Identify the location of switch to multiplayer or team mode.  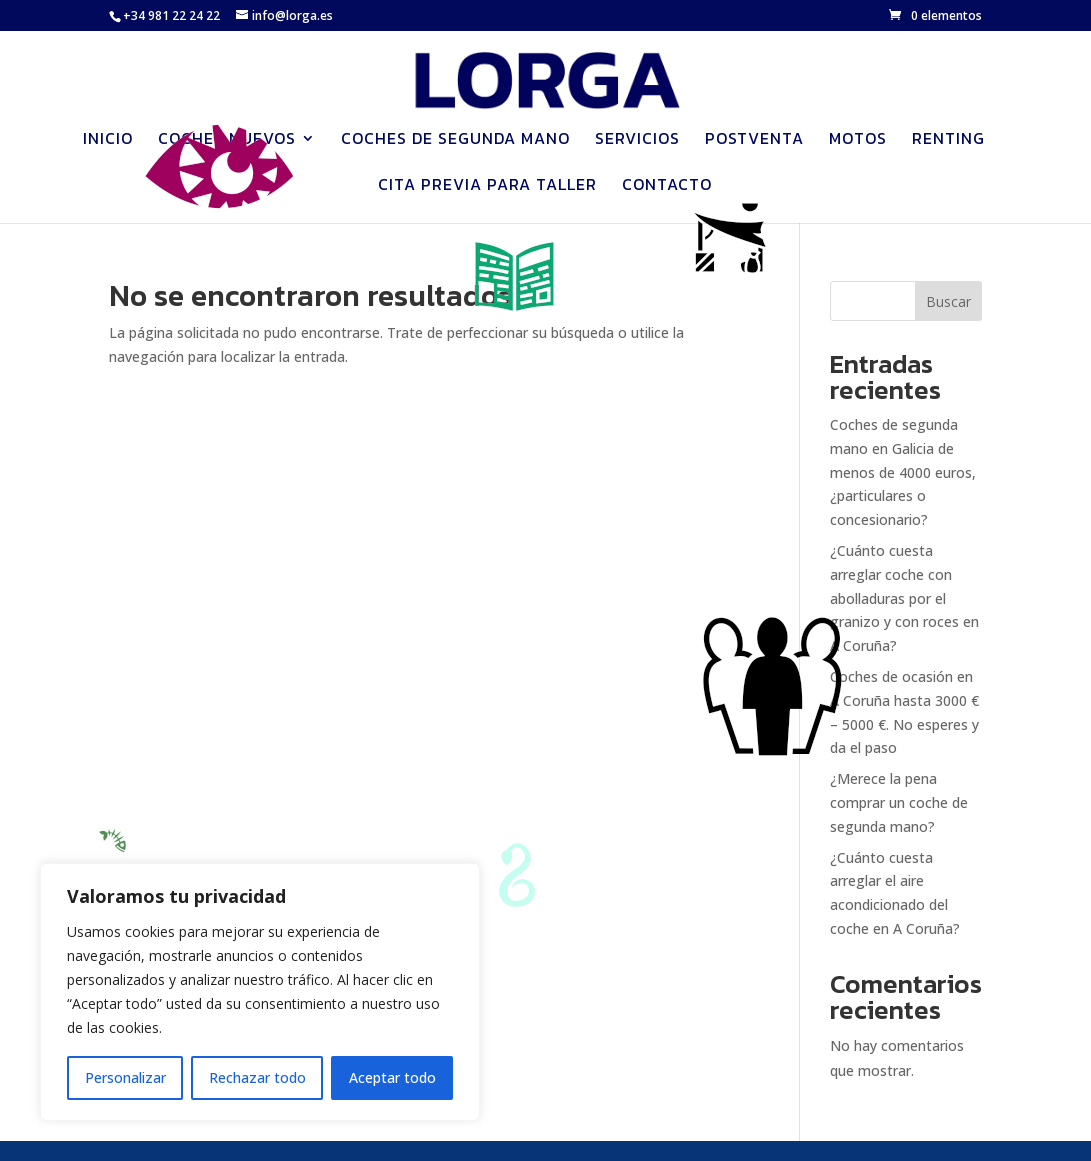
(772, 686).